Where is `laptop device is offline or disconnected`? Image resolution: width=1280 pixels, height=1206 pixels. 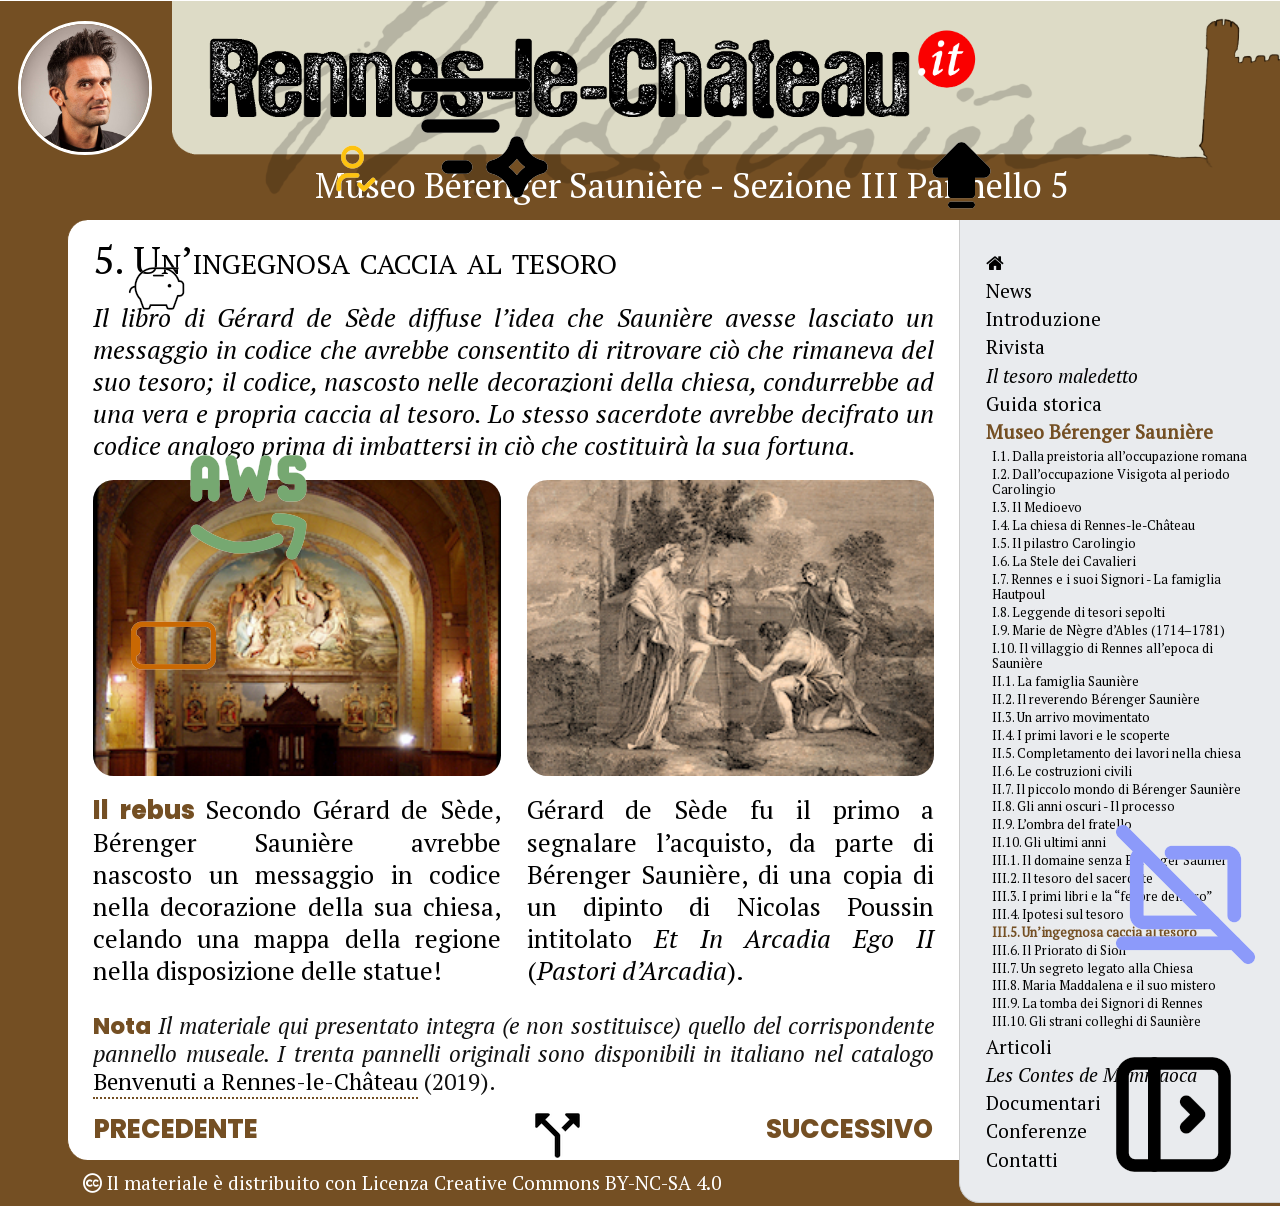
laptop device is offline or disconnected is located at coordinates (1185, 894).